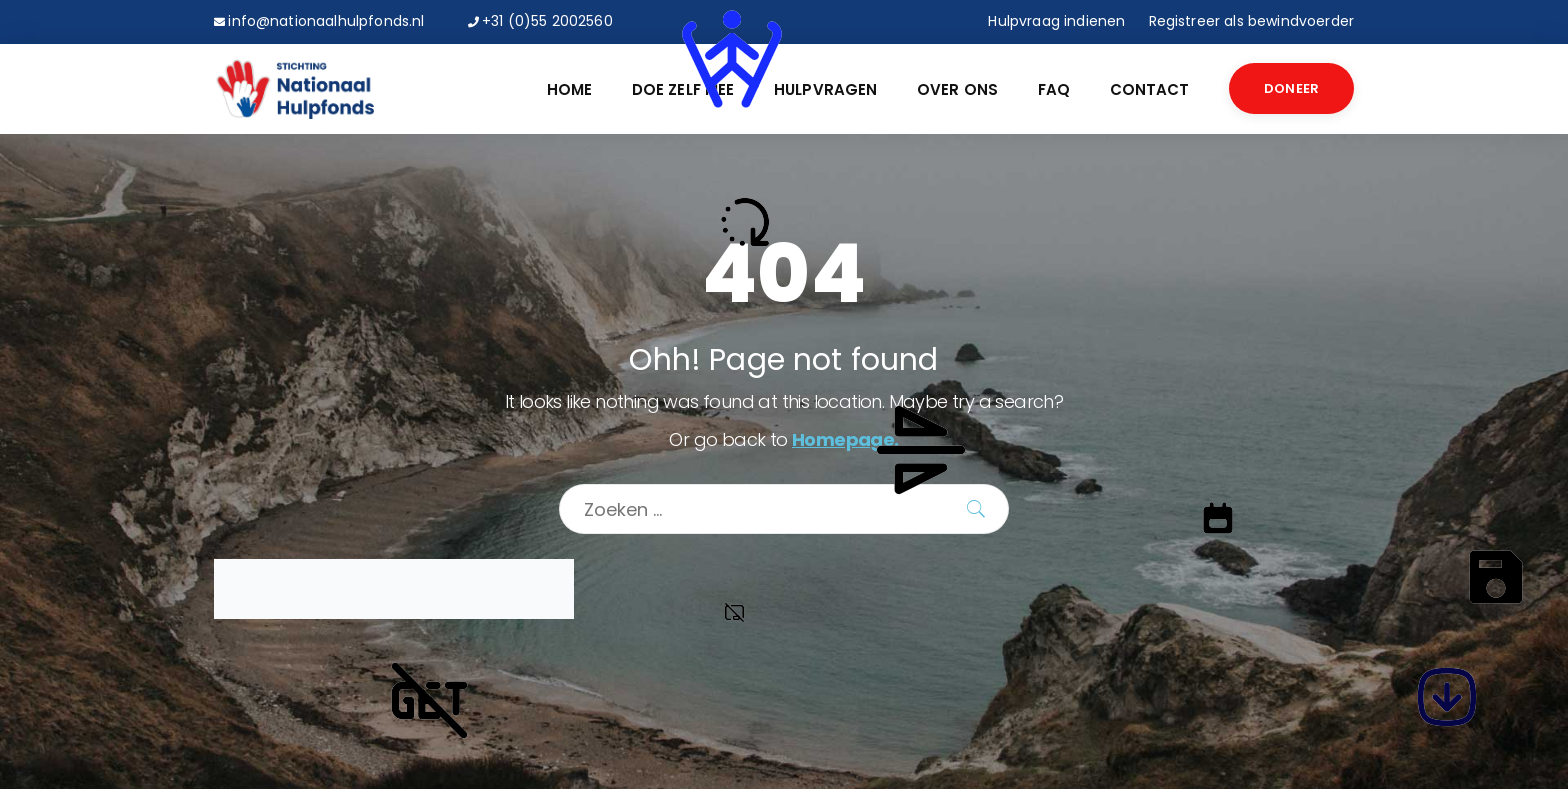  I want to click on view weekly calendar, so click(1218, 519).